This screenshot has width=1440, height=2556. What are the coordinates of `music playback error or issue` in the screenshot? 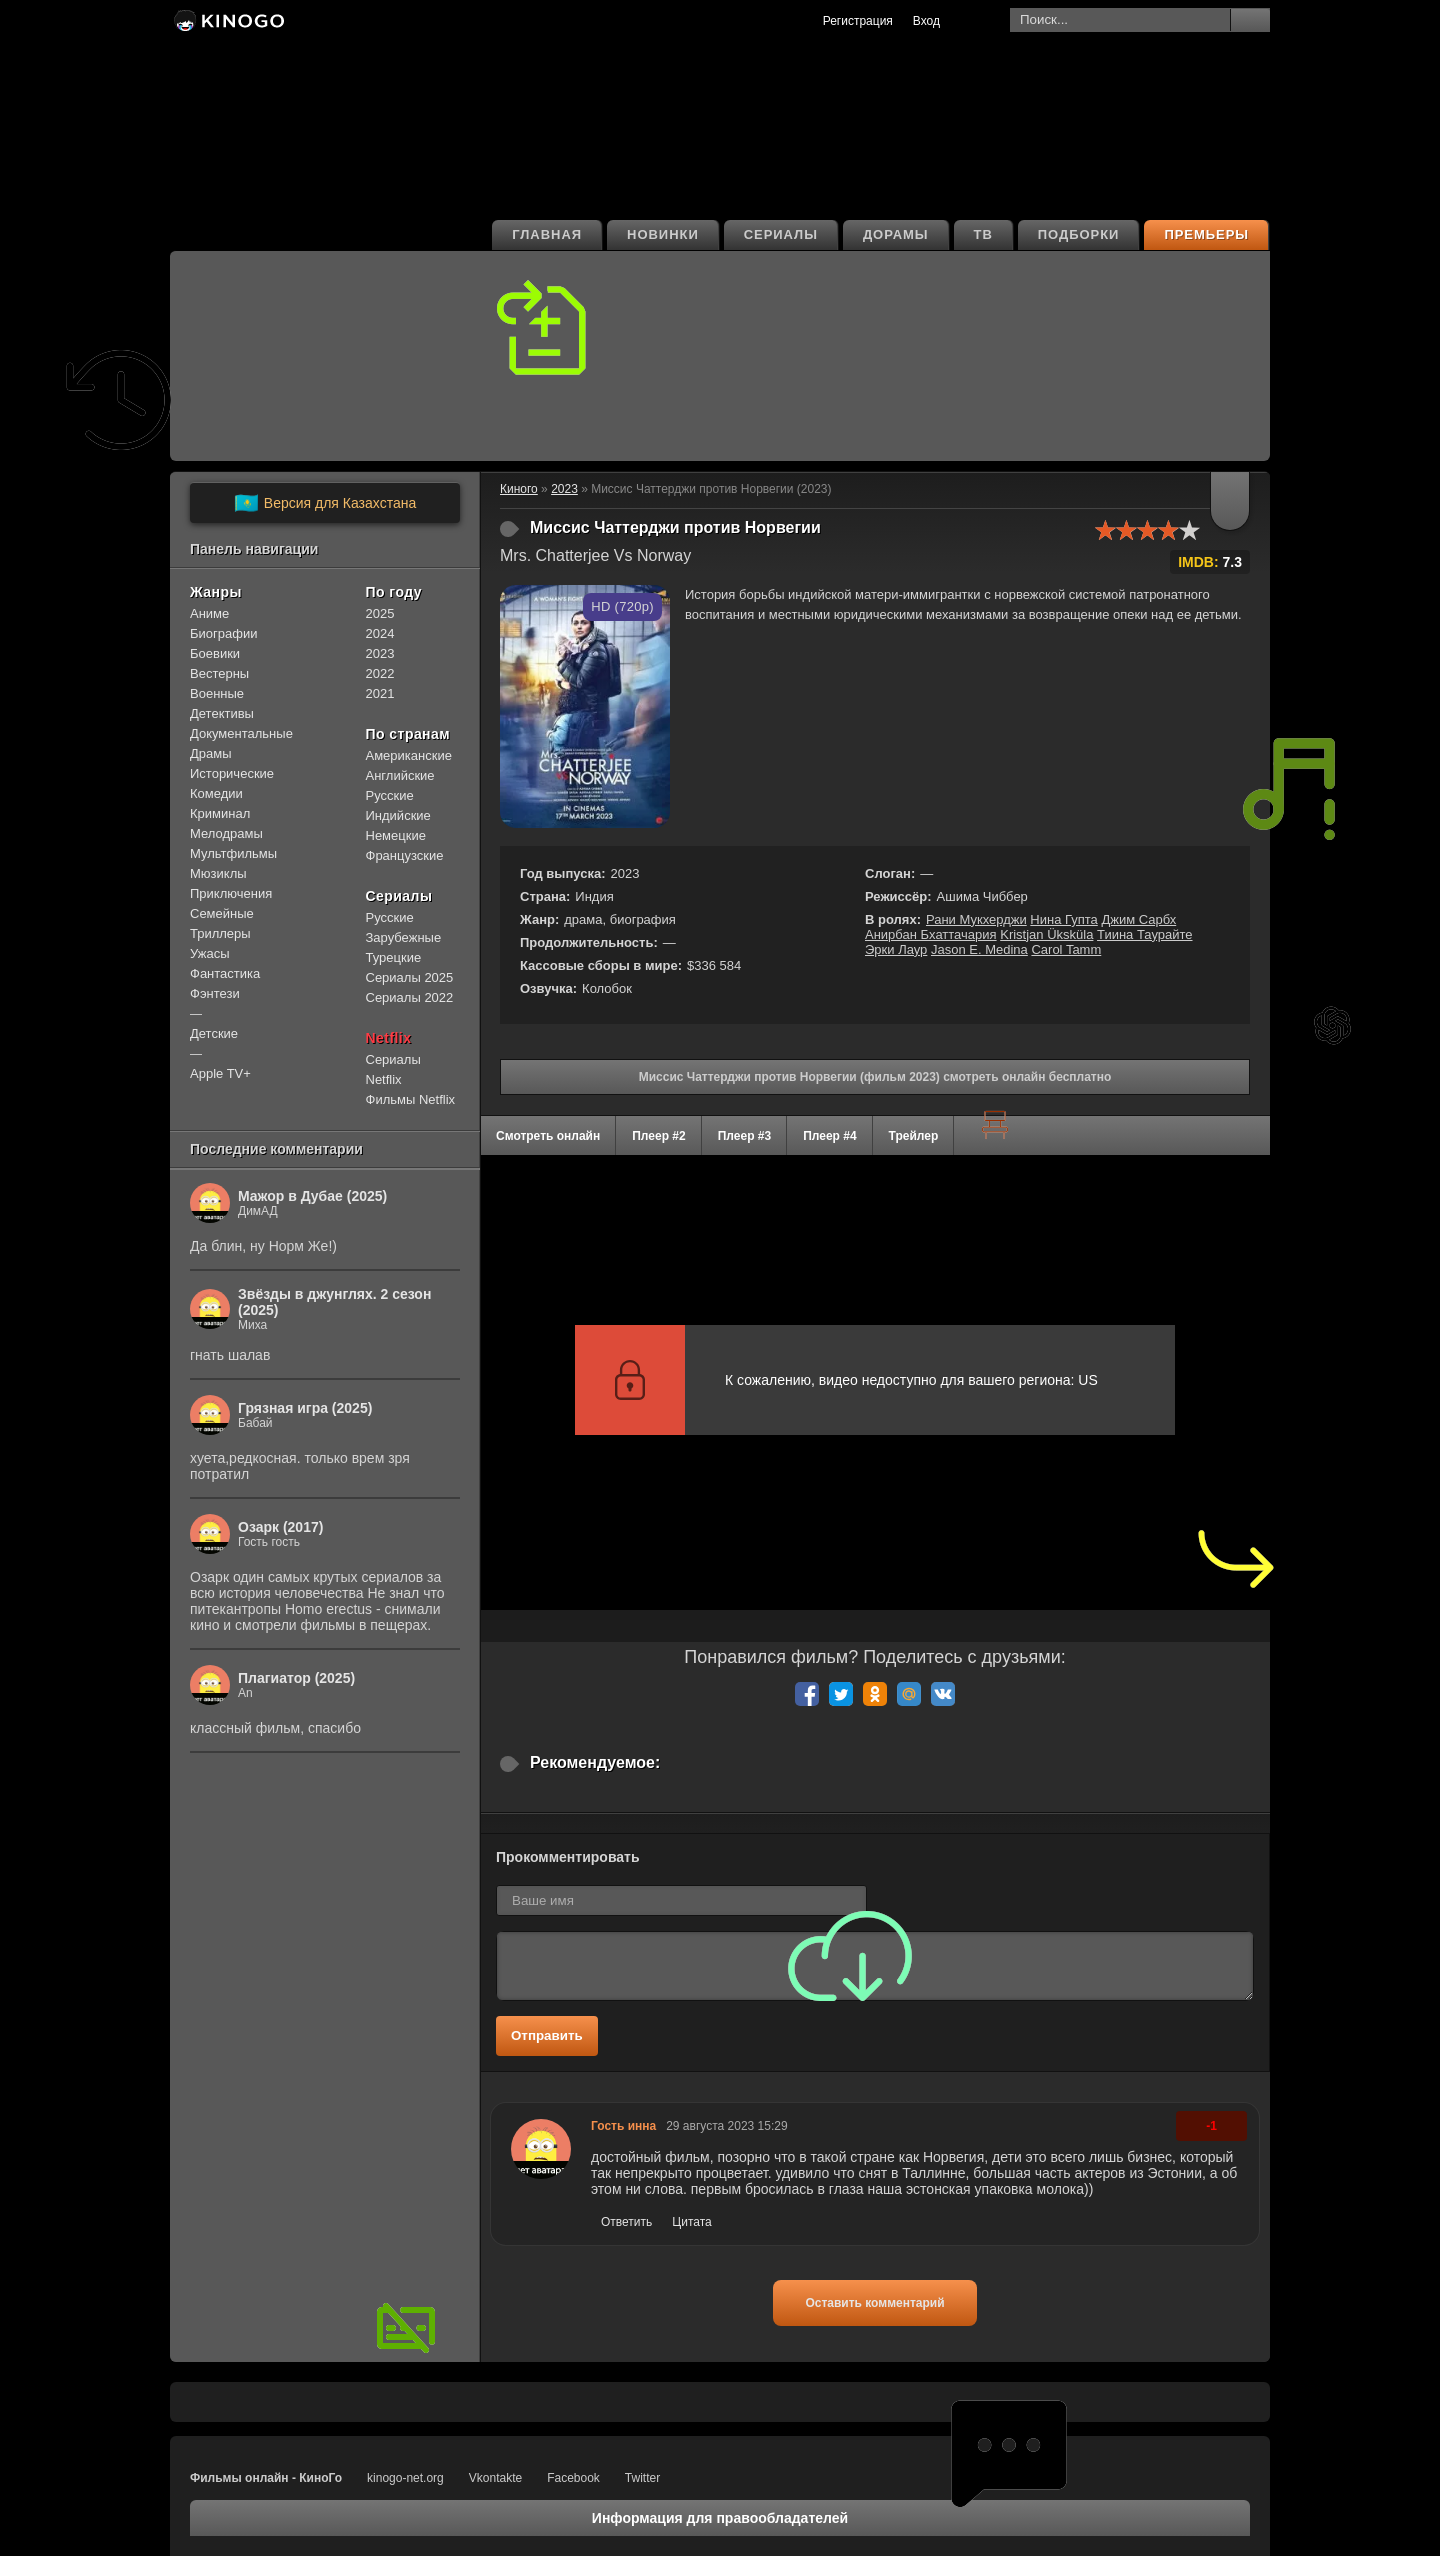 It's located at (1294, 784).